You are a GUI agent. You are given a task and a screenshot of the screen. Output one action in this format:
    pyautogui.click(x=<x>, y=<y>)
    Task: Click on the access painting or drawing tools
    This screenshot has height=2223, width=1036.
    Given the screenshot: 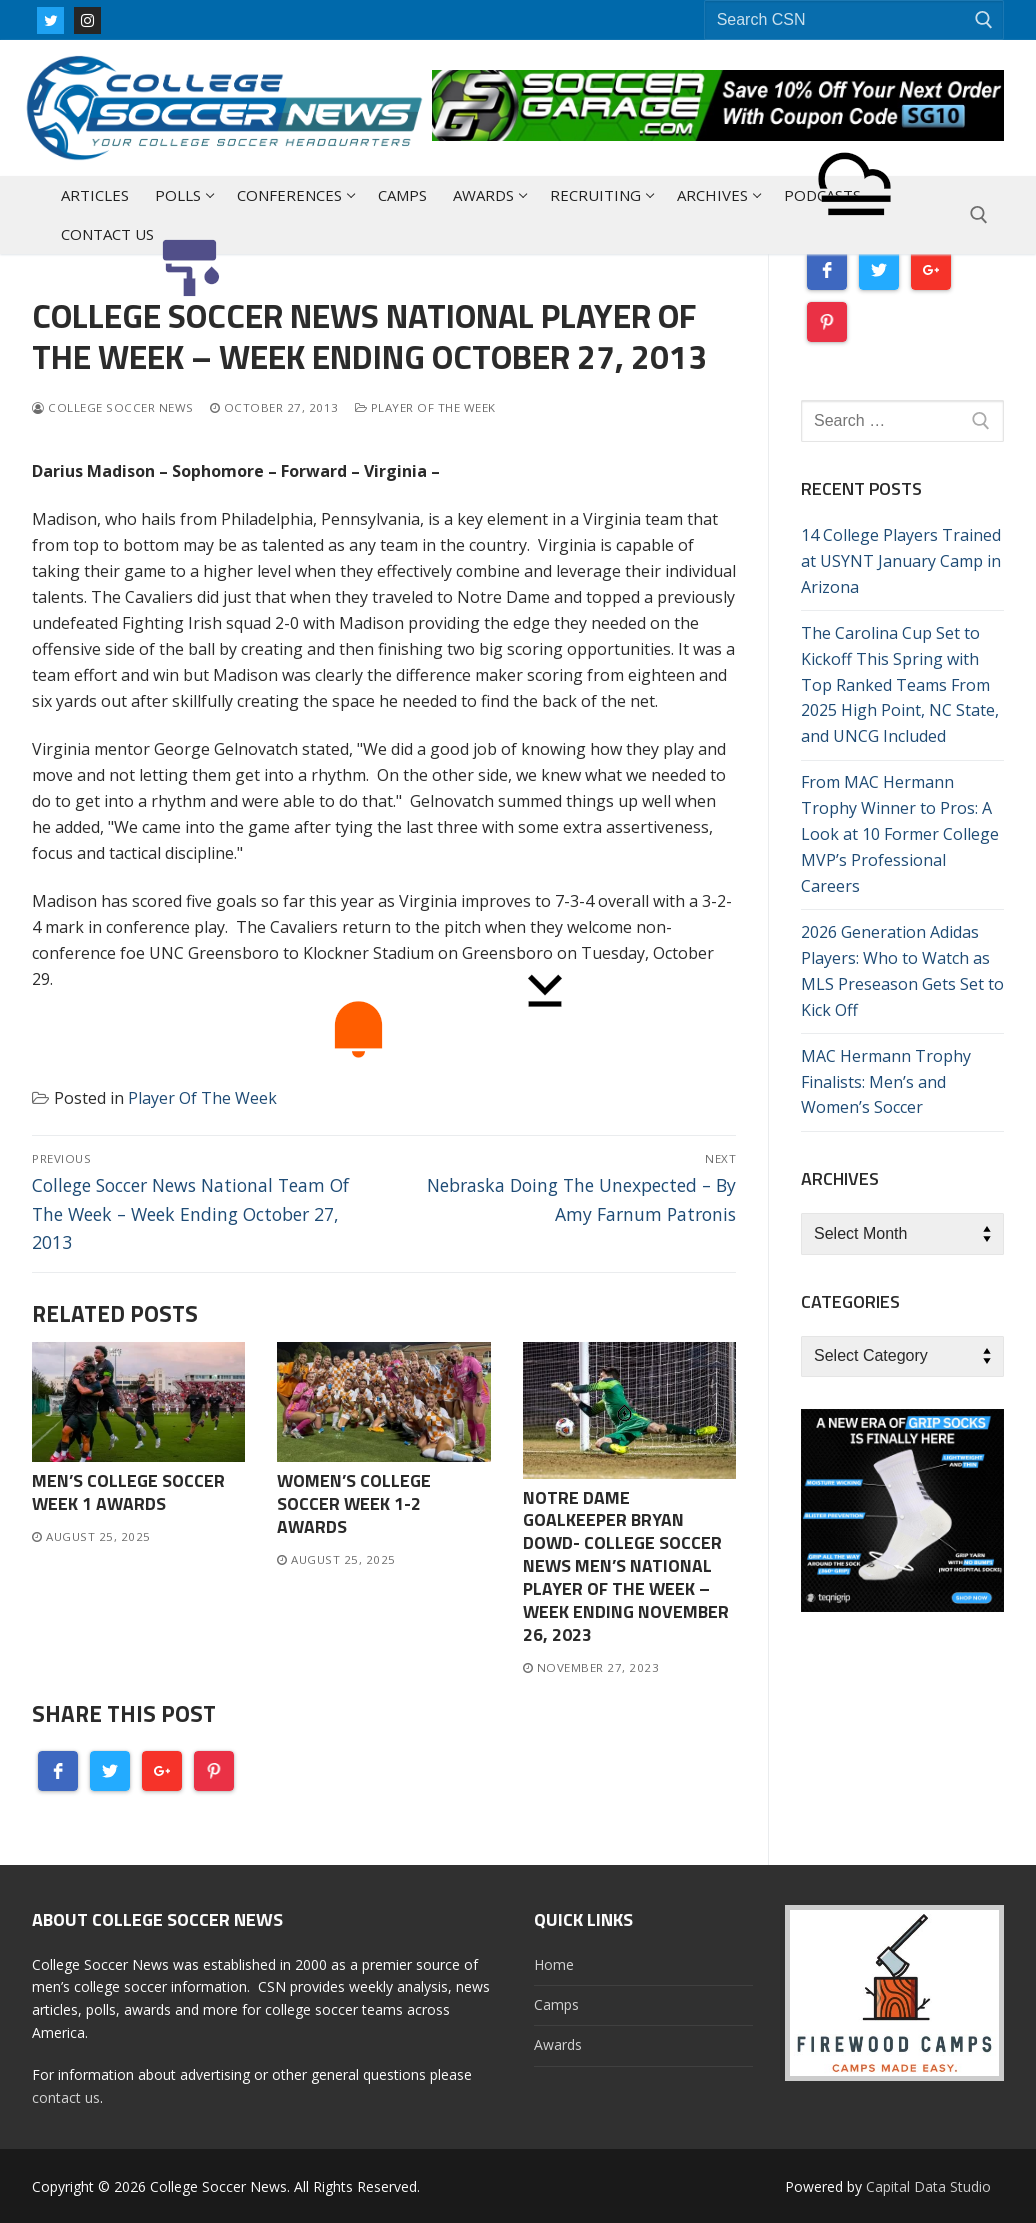 What is the action you would take?
    pyautogui.click(x=189, y=266)
    